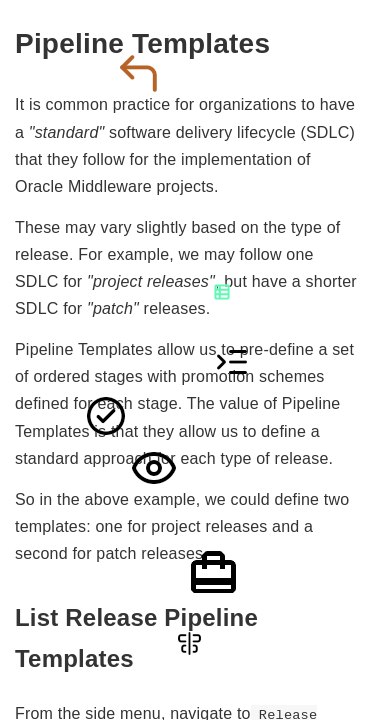 This screenshot has height=720, width=375. I want to click on access travel documents or boarding passes, so click(213, 573).